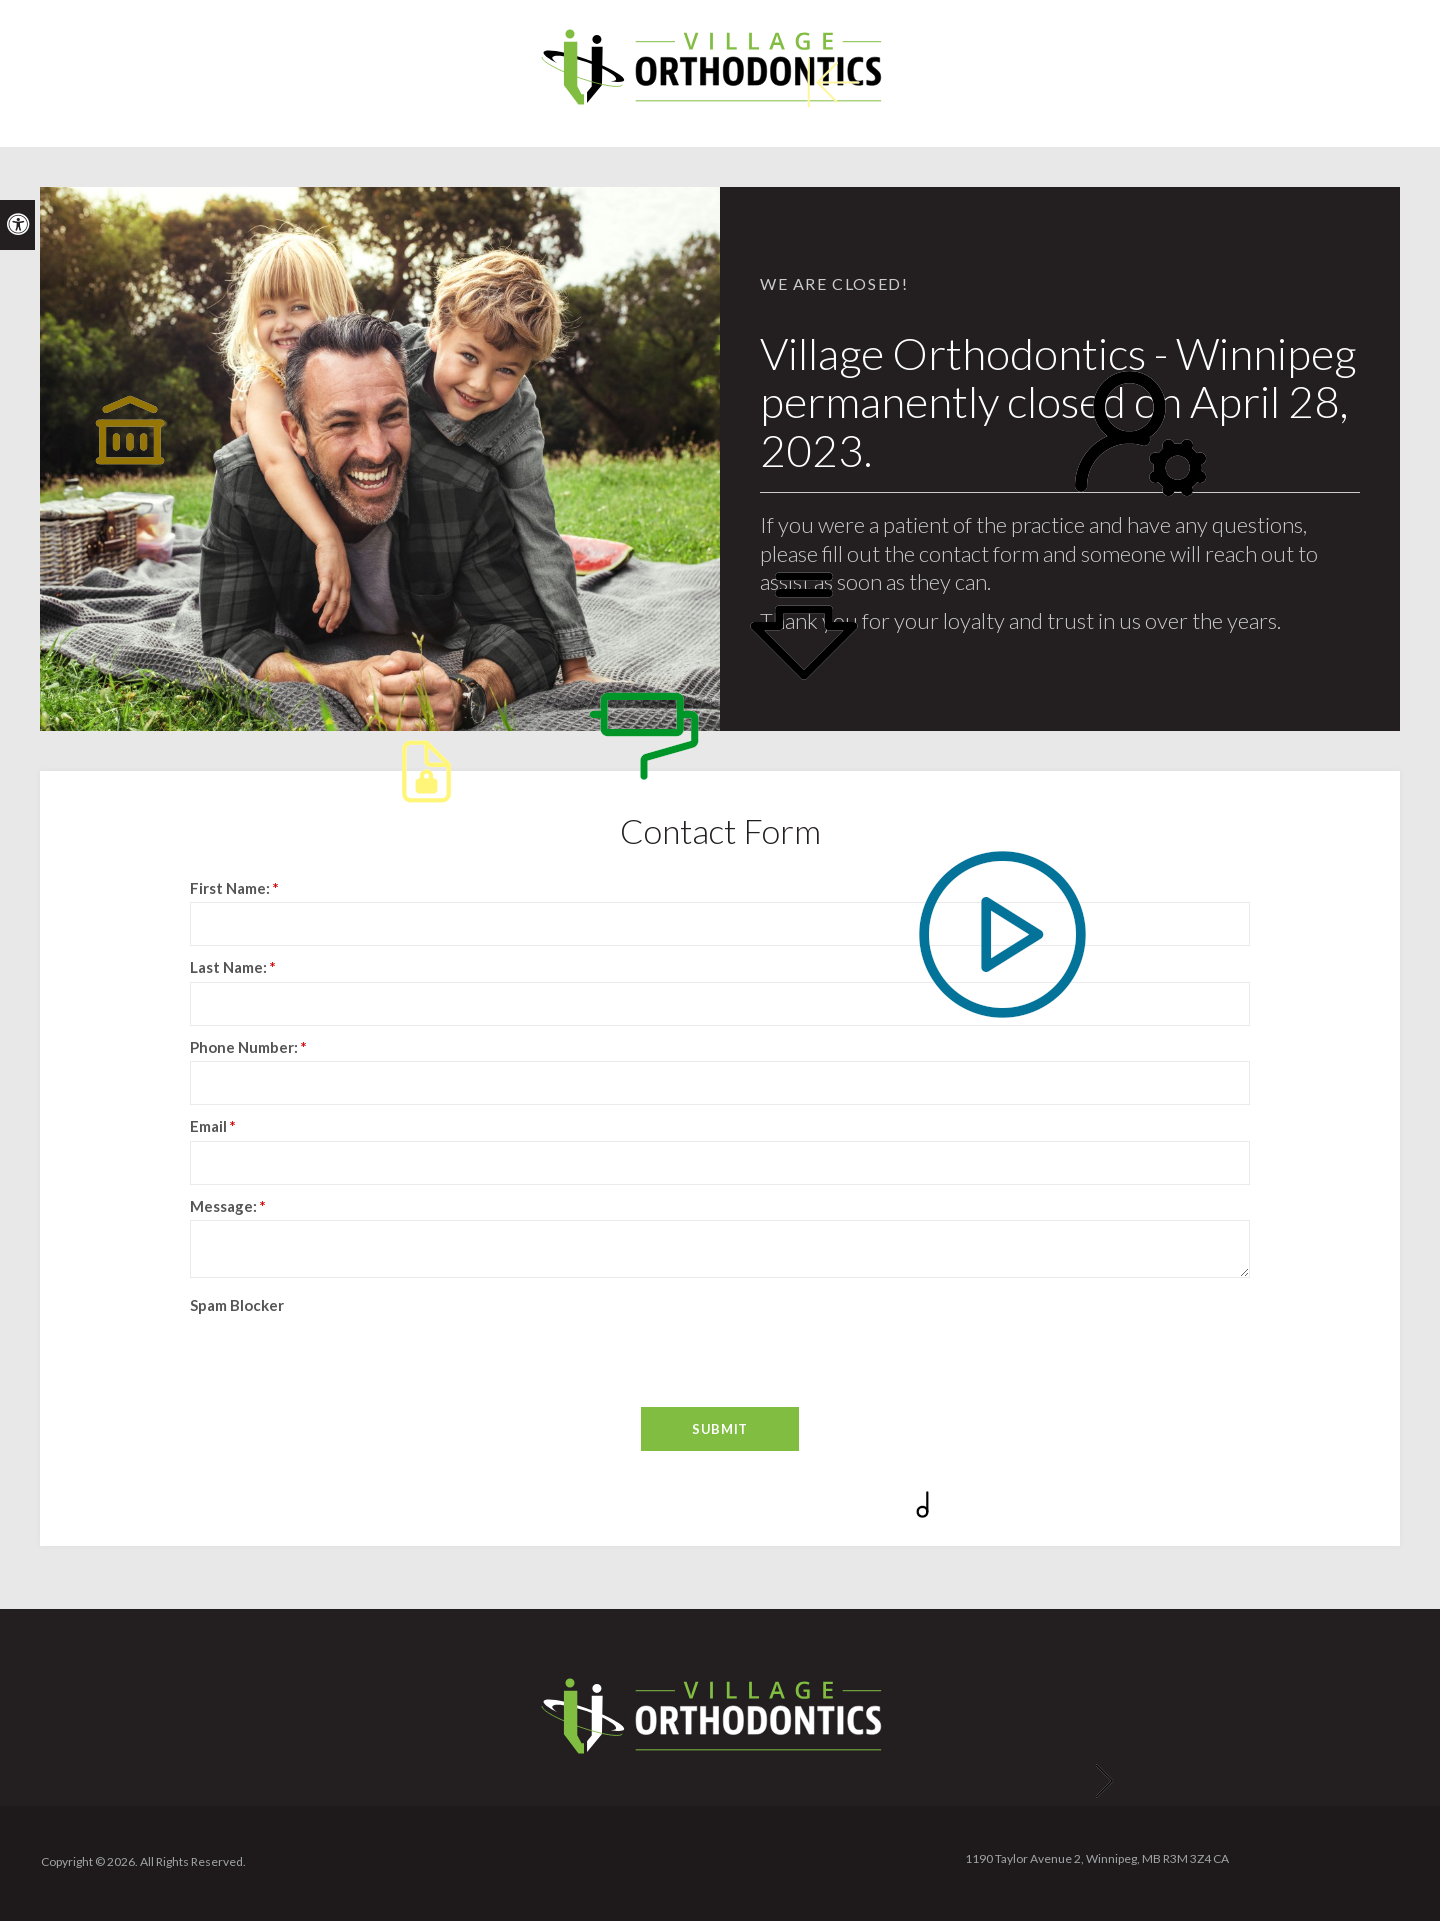 The height and width of the screenshot is (1921, 1440). I want to click on download file or content, so click(804, 622).